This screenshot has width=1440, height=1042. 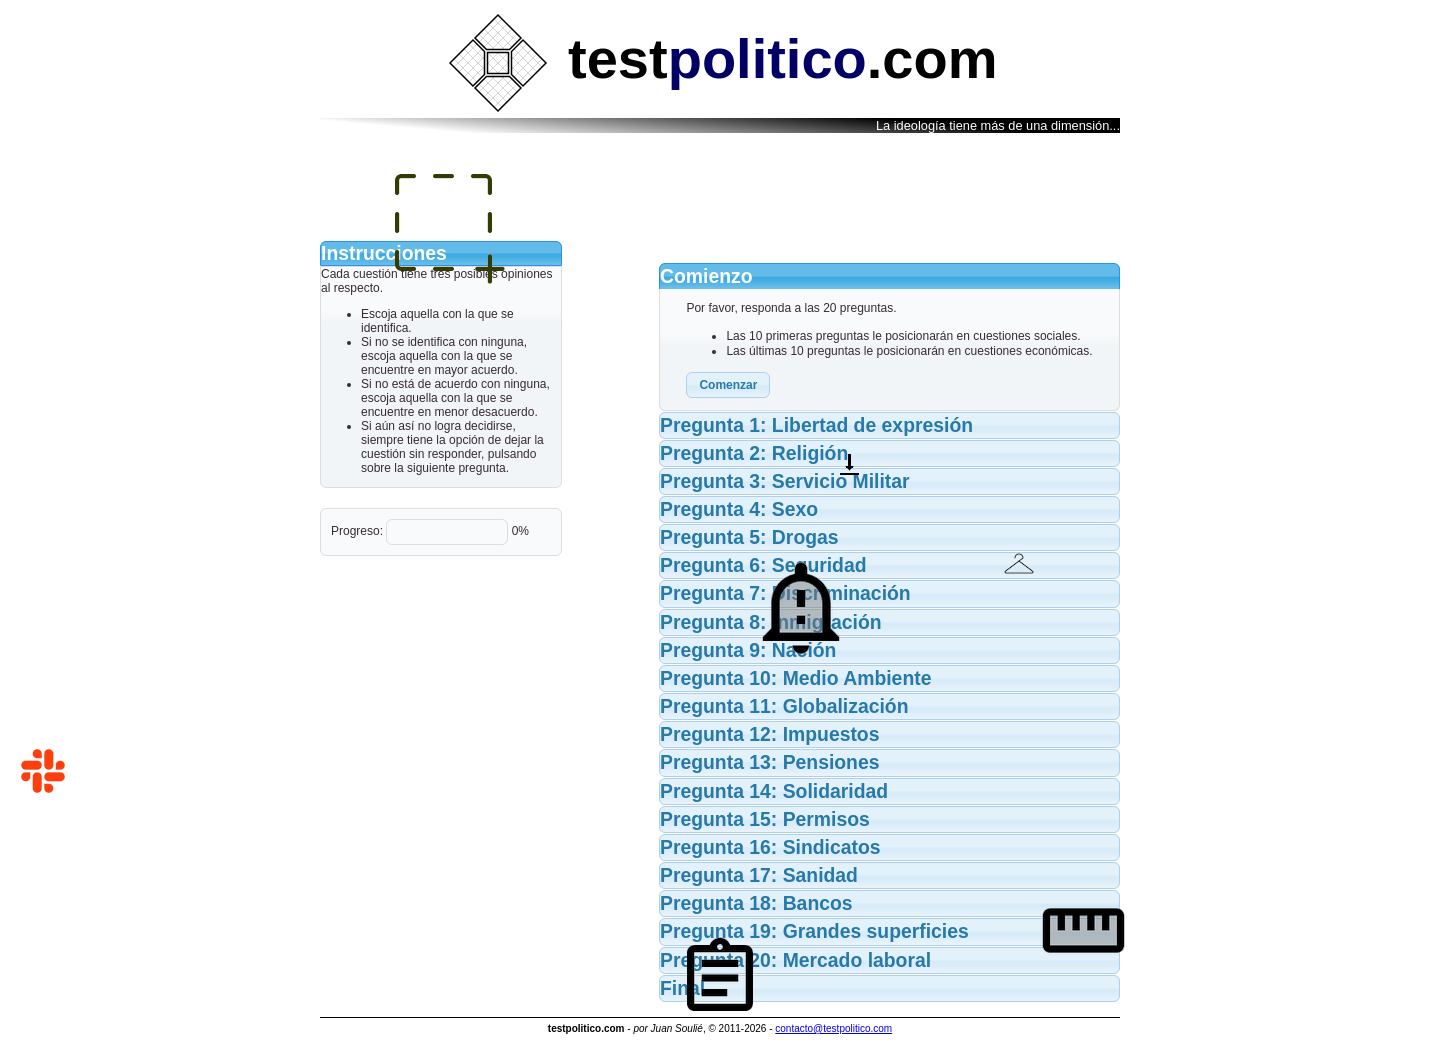 I want to click on view assignments or tasks, so click(x=720, y=978).